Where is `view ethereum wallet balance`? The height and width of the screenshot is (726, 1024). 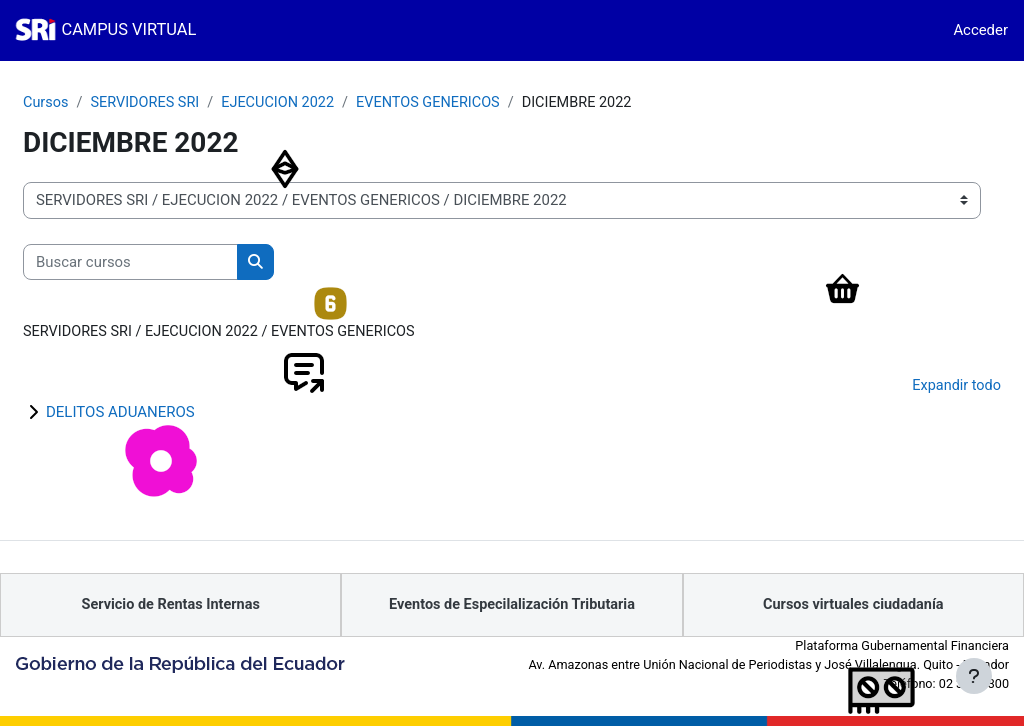
view ethereum wallet balance is located at coordinates (285, 169).